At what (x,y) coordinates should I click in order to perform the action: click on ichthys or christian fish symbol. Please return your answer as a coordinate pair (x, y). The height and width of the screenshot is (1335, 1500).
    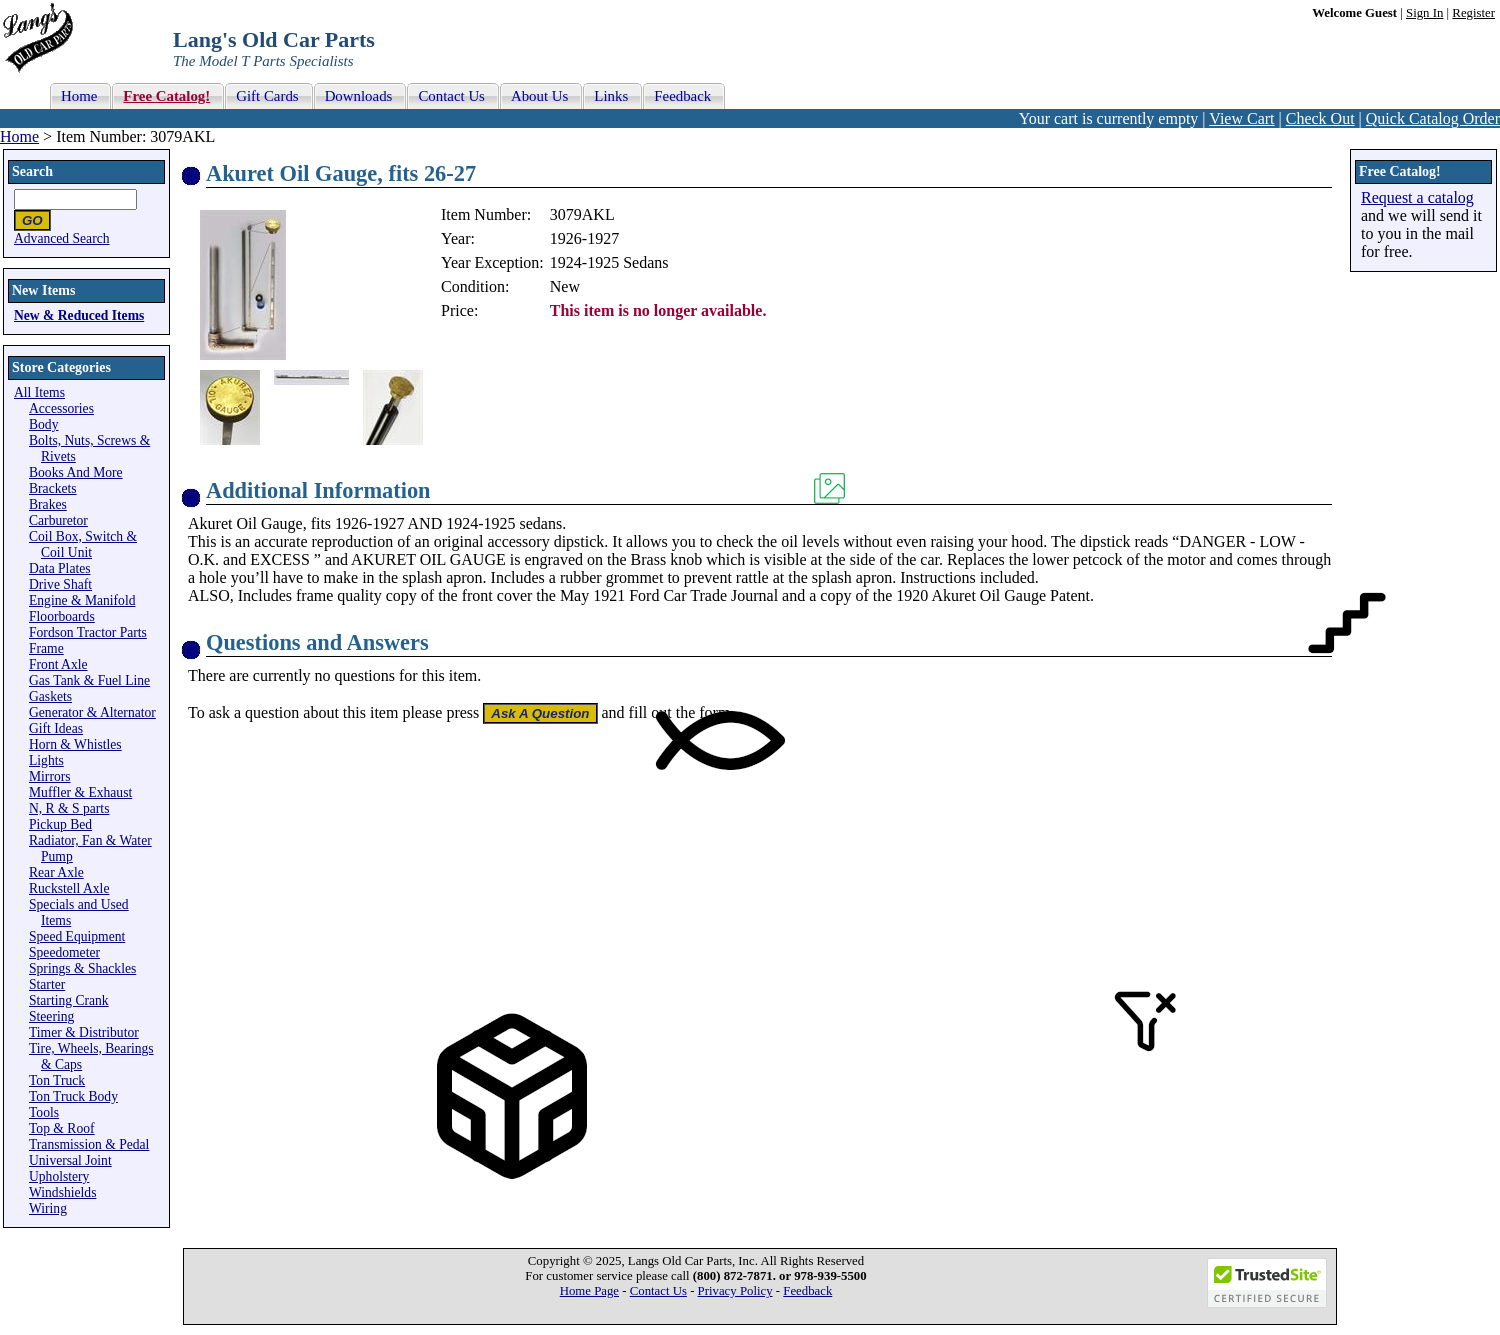
    Looking at the image, I should click on (720, 740).